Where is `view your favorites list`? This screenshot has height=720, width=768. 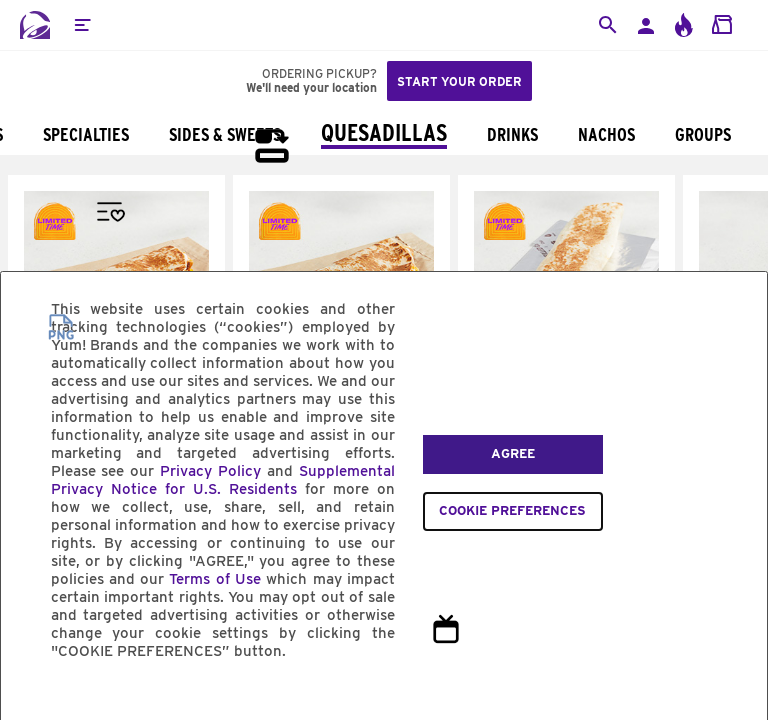
view your favorites list is located at coordinates (109, 211).